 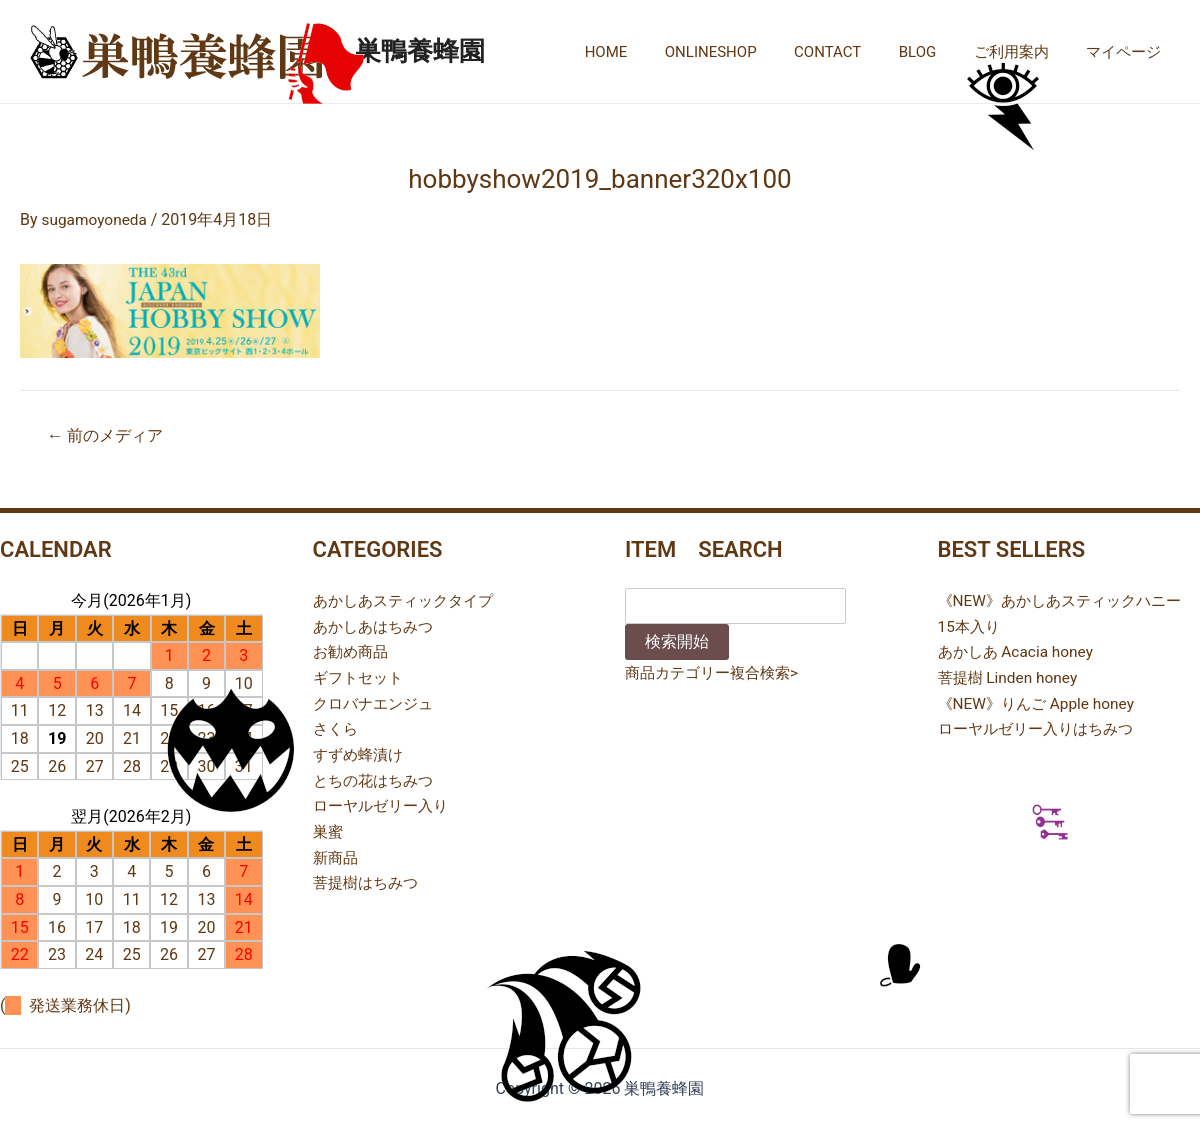 What do you see at coordinates (561, 1024) in the screenshot?
I see `fire attack or spell ability in a game` at bounding box center [561, 1024].